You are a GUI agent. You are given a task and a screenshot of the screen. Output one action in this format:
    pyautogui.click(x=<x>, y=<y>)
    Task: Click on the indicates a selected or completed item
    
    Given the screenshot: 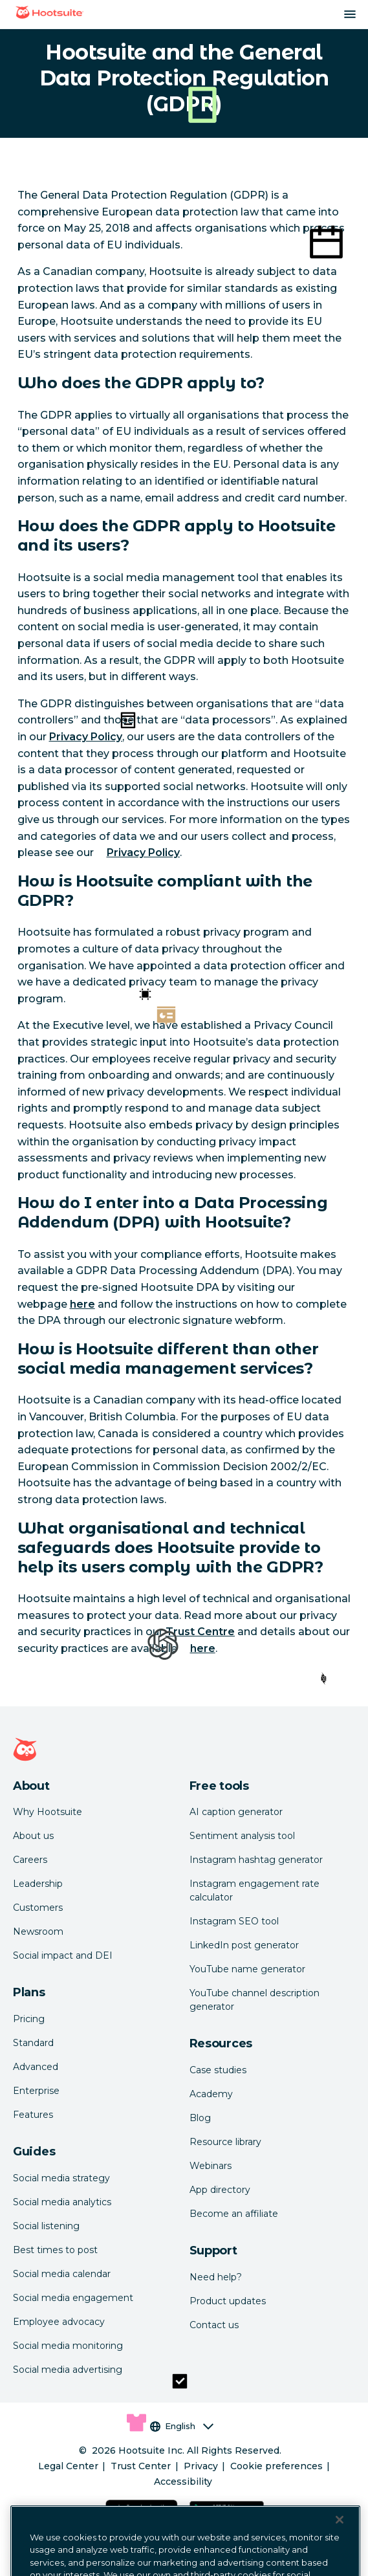 What is the action you would take?
    pyautogui.click(x=180, y=2381)
    